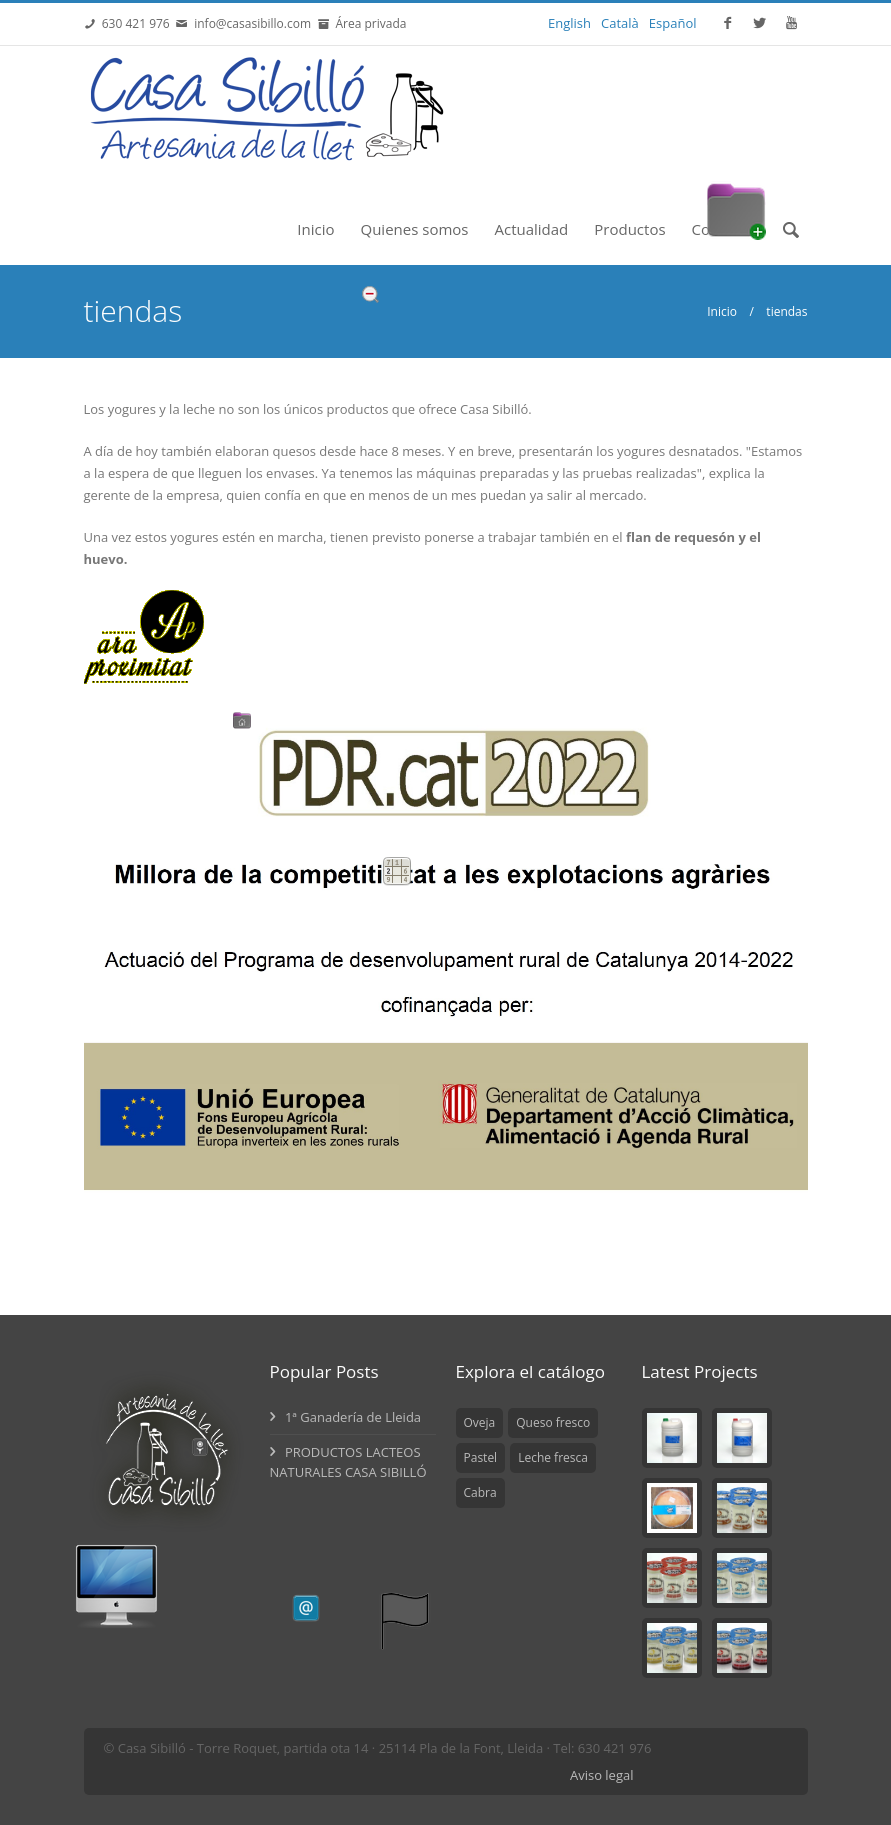 The width and height of the screenshot is (891, 1825). I want to click on open déjà dup backup application, so click(200, 1447).